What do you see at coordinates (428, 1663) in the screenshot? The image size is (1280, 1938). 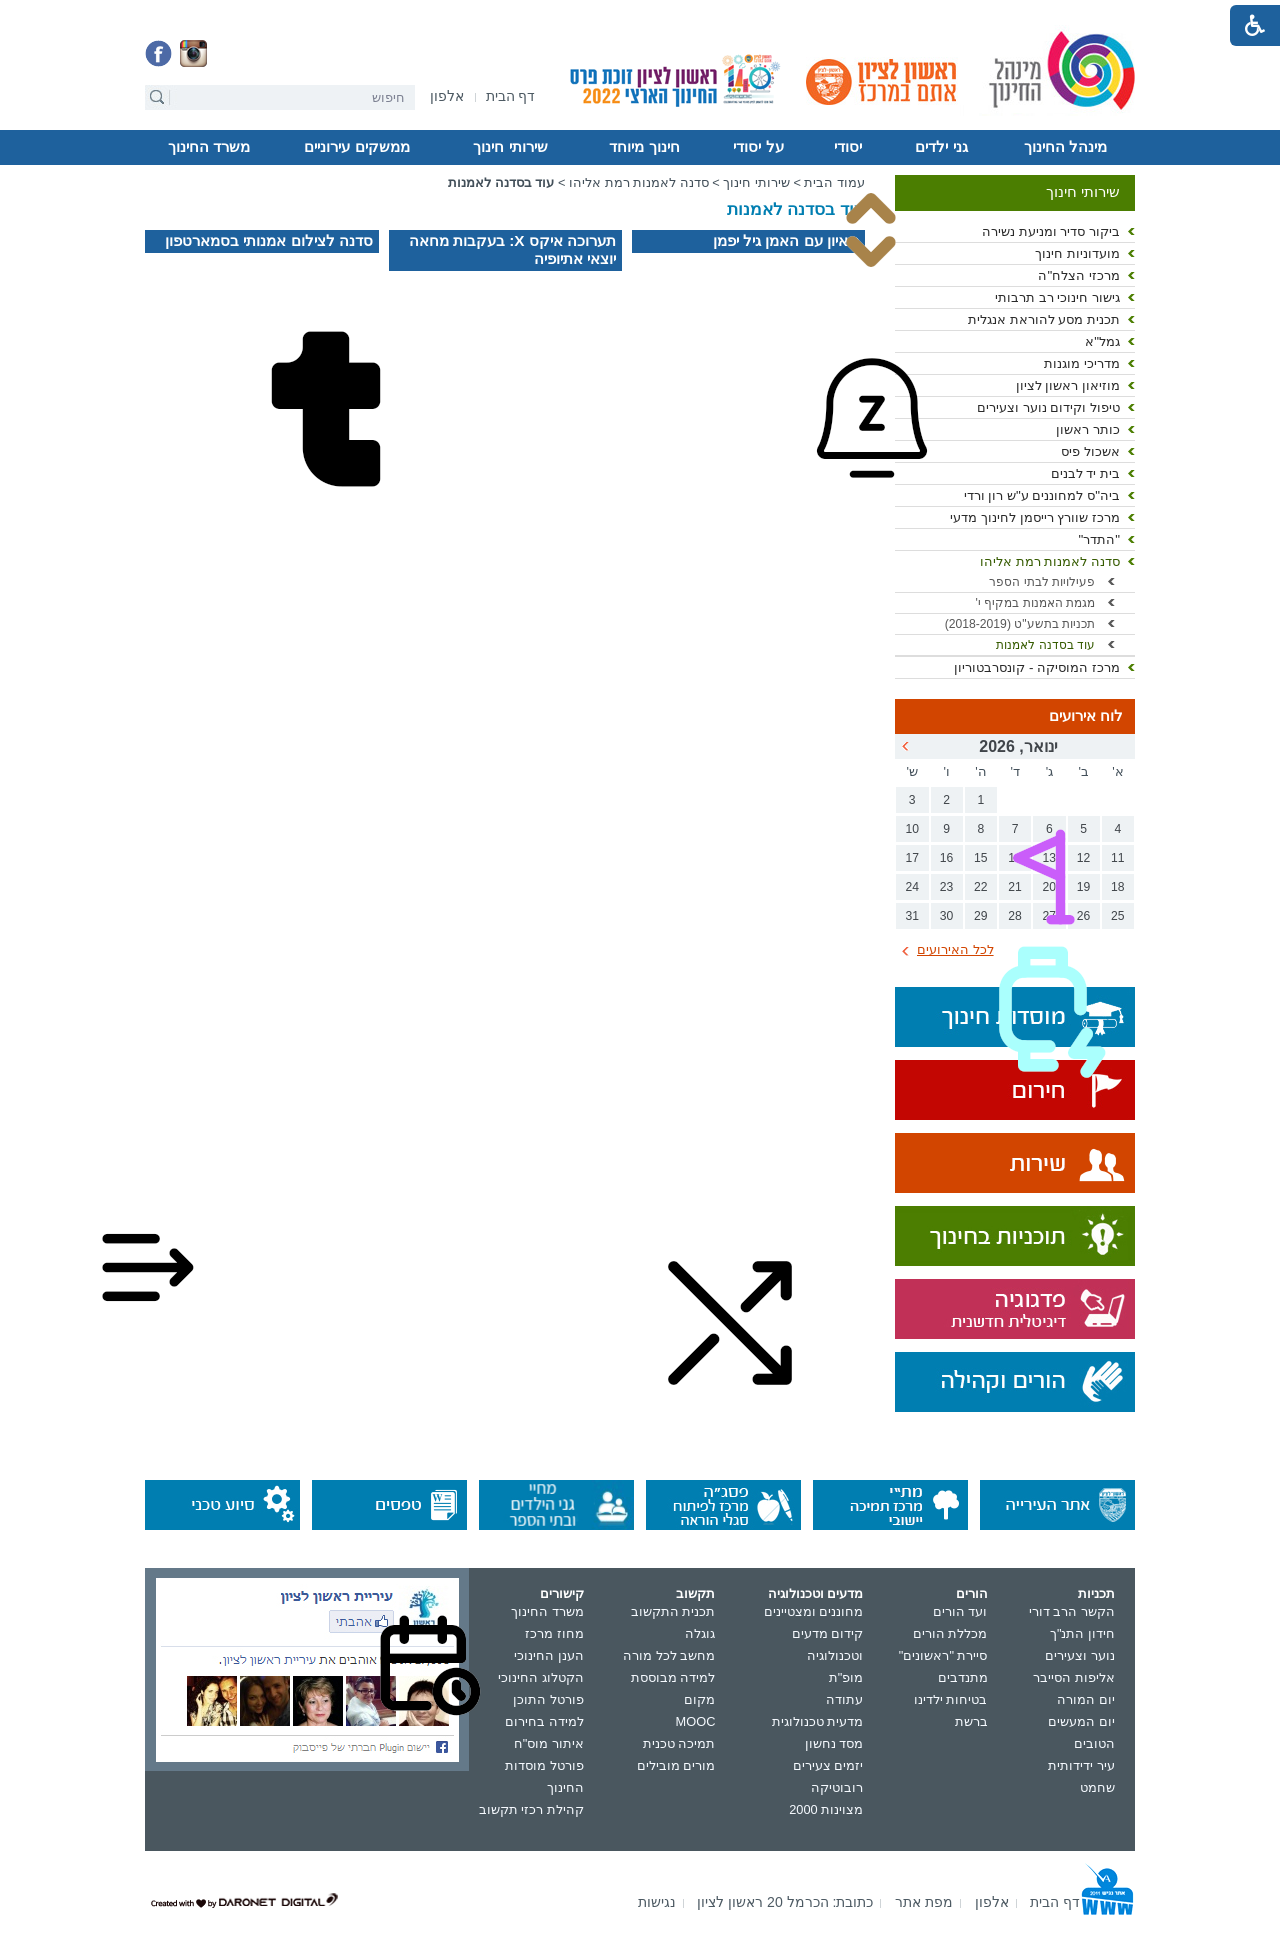 I see `view scheduled events with time details` at bounding box center [428, 1663].